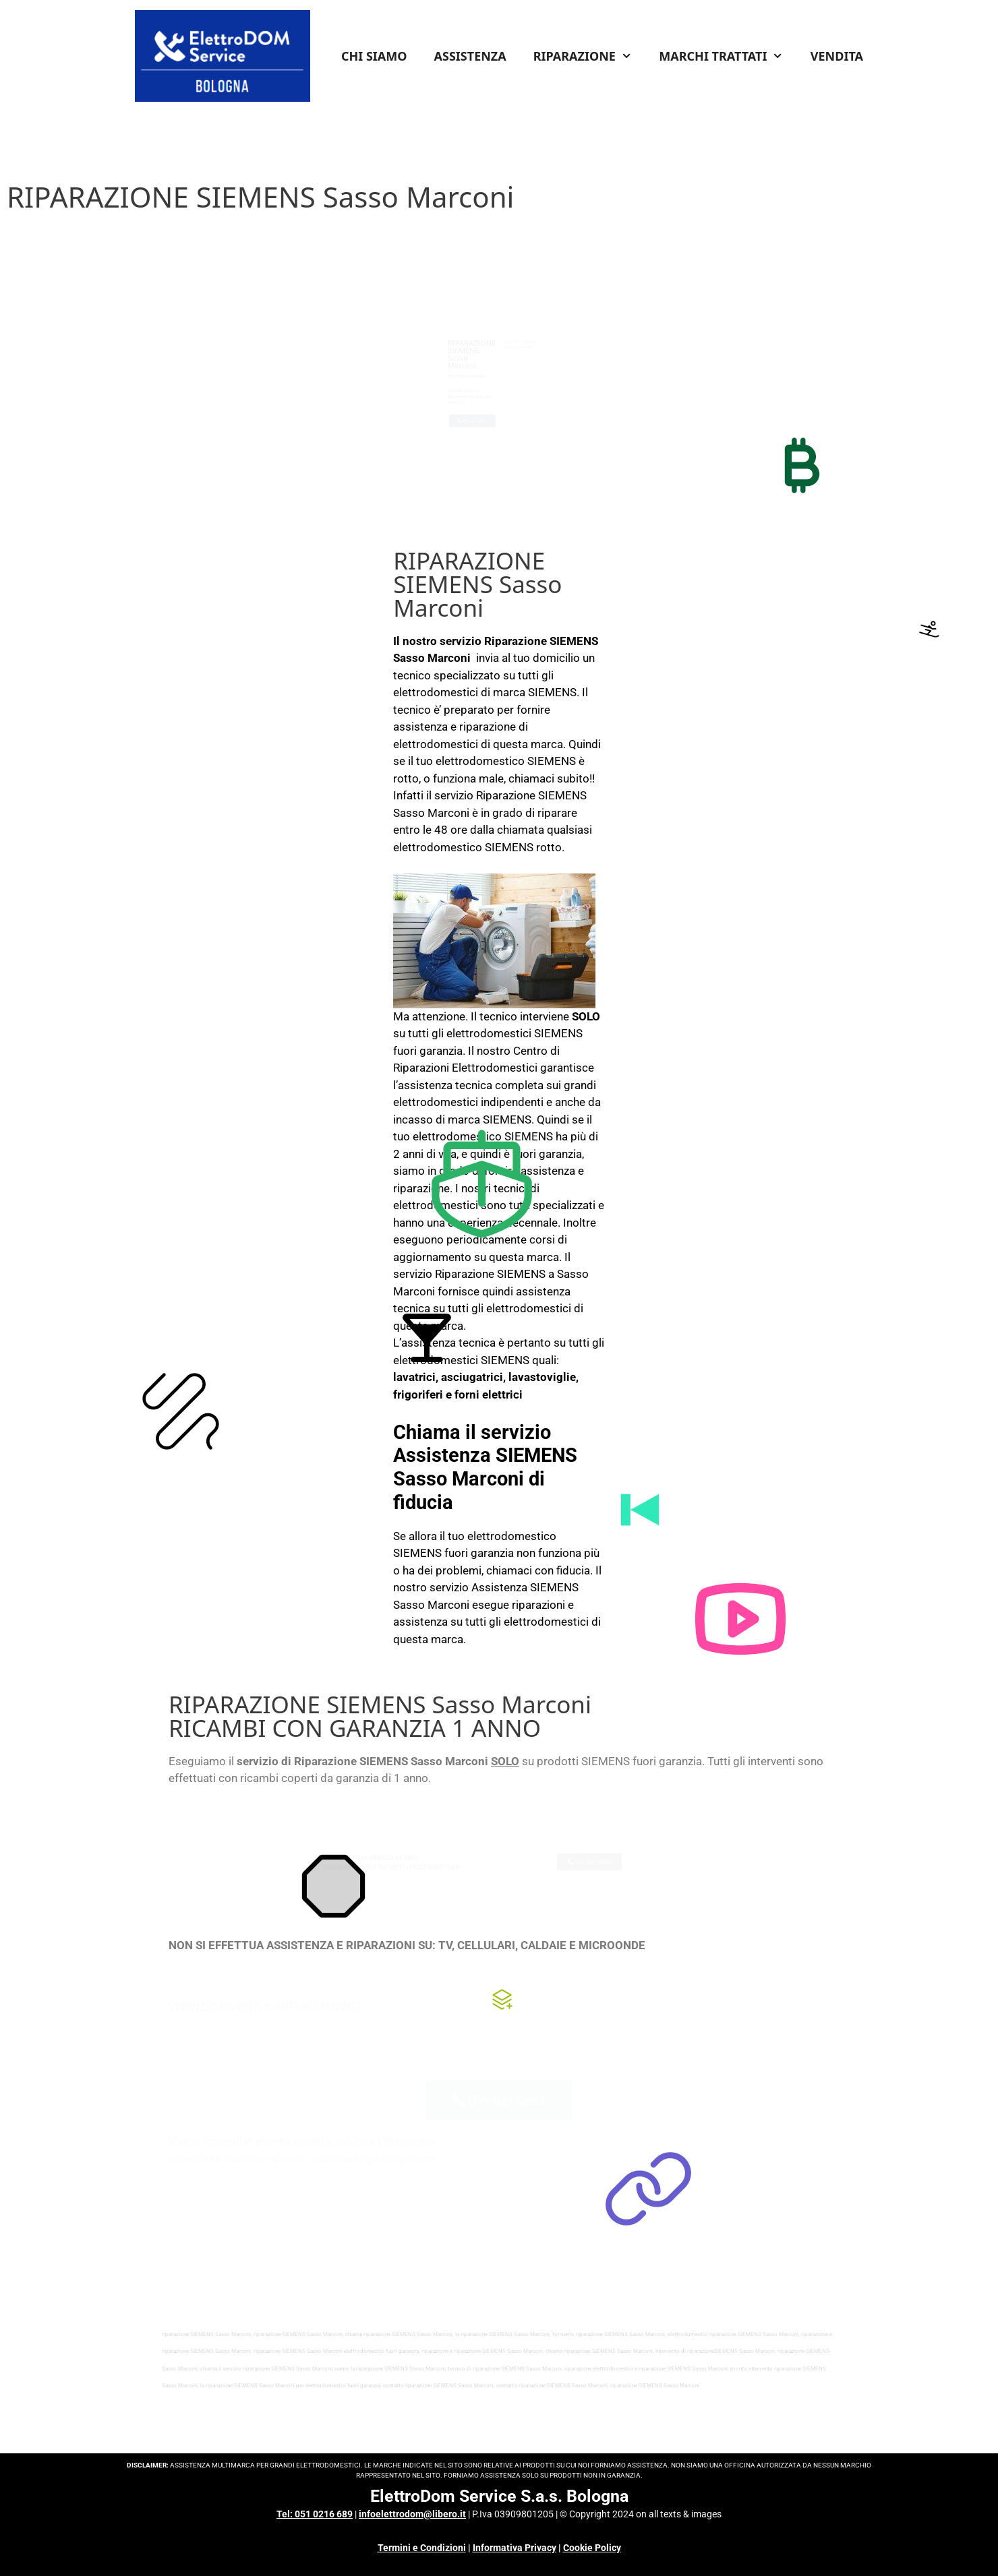 The height and width of the screenshot is (2576, 998). What do you see at coordinates (802, 465) in the screenshot?
I see `view bitcoin balance or wallet` at bounding box center [802, 465].